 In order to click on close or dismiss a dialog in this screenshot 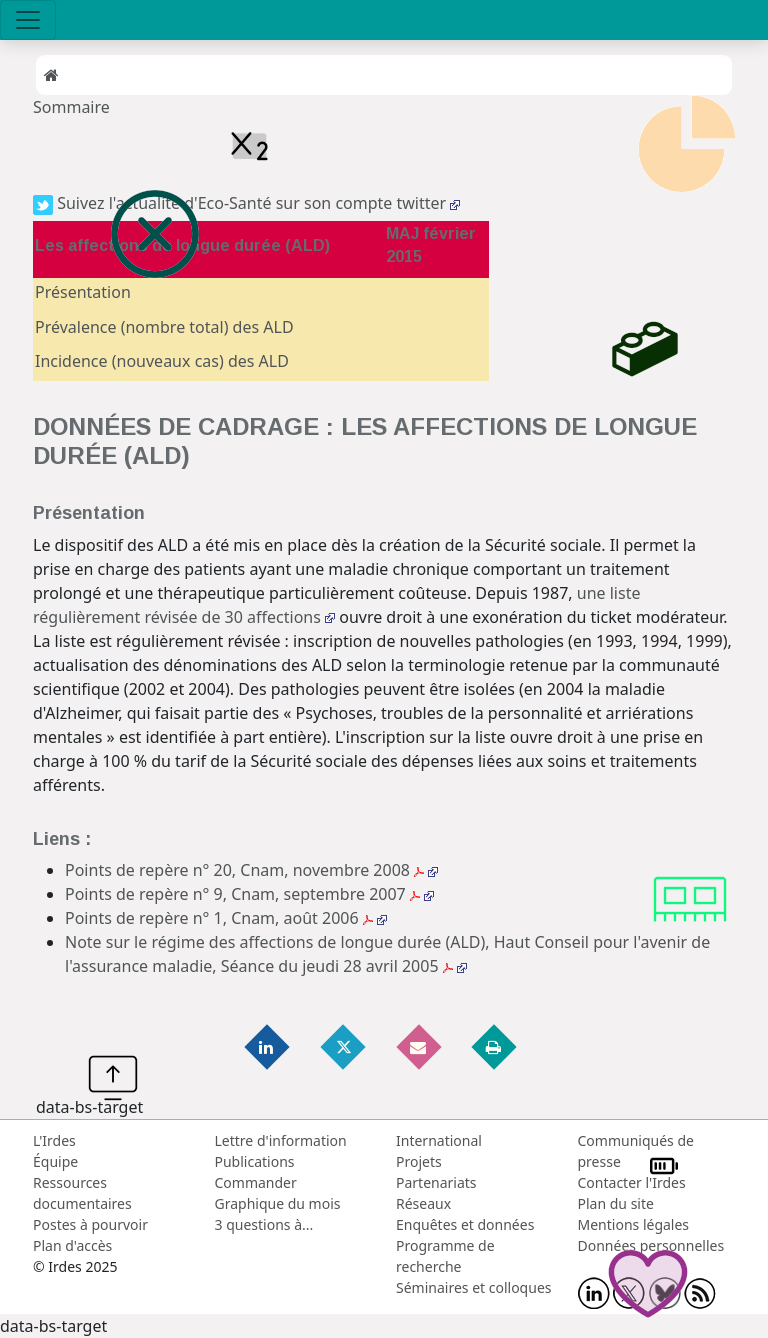, I will do `click(155, 234)`.